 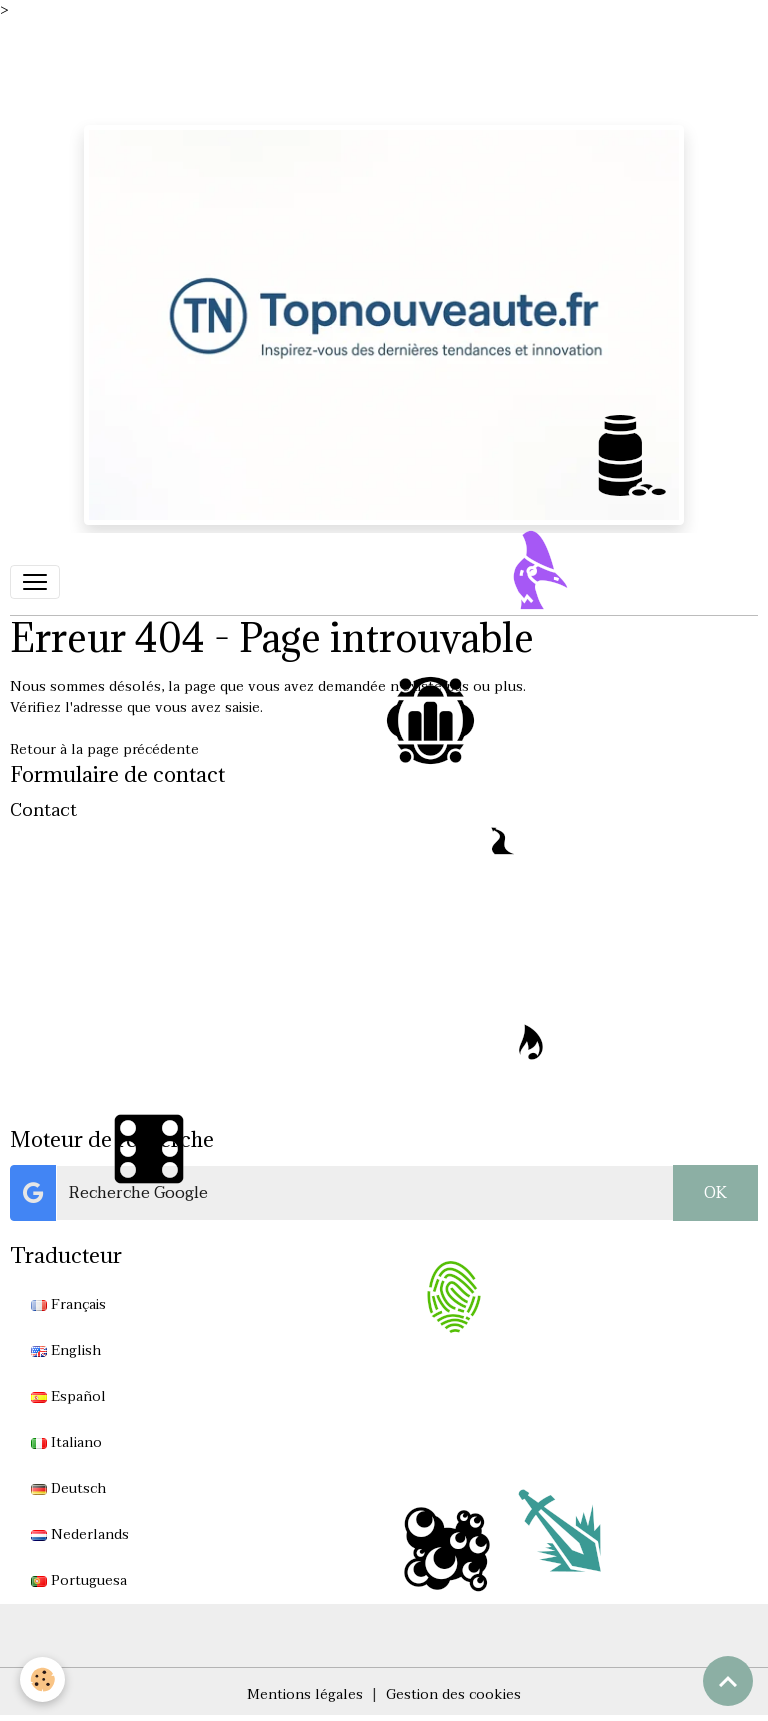 What do you see at coordinates (560, 1531) in the screenshot?
I see `attack or combat action button` at bounding box center [560, 1531].